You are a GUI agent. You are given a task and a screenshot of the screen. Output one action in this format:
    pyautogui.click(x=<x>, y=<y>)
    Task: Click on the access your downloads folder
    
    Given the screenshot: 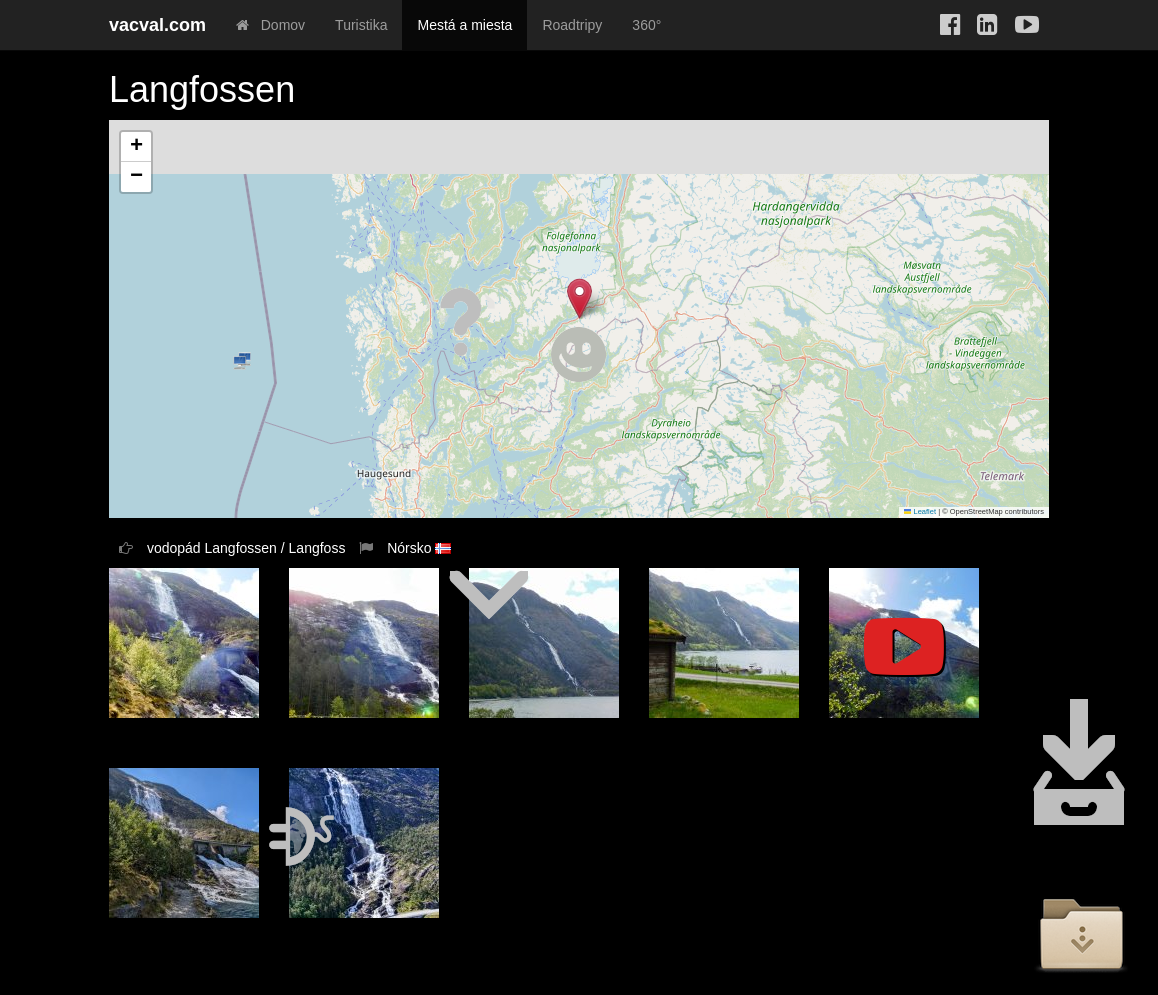 What is the action you would take?
    pyautogui.click(x=1081, y=938)
    